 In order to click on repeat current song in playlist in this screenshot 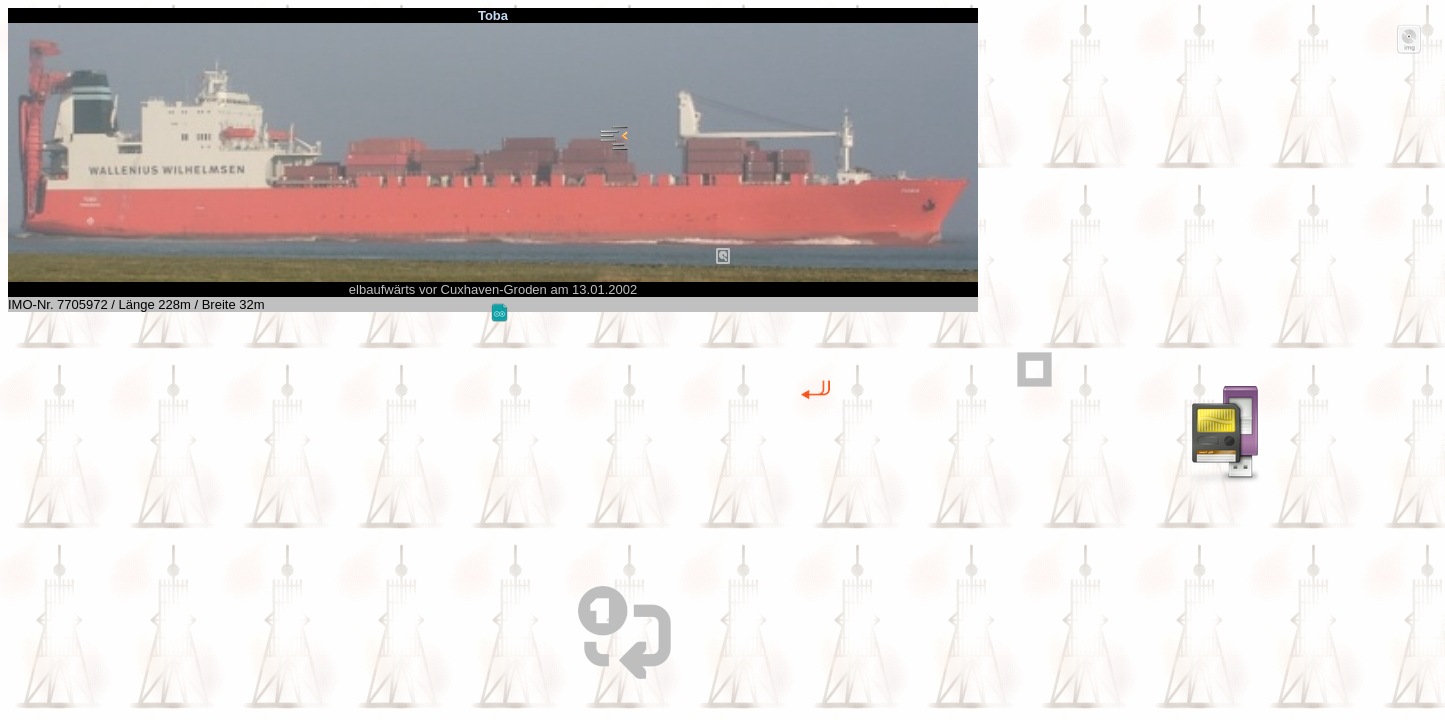, I will do `click(627, 635)`.